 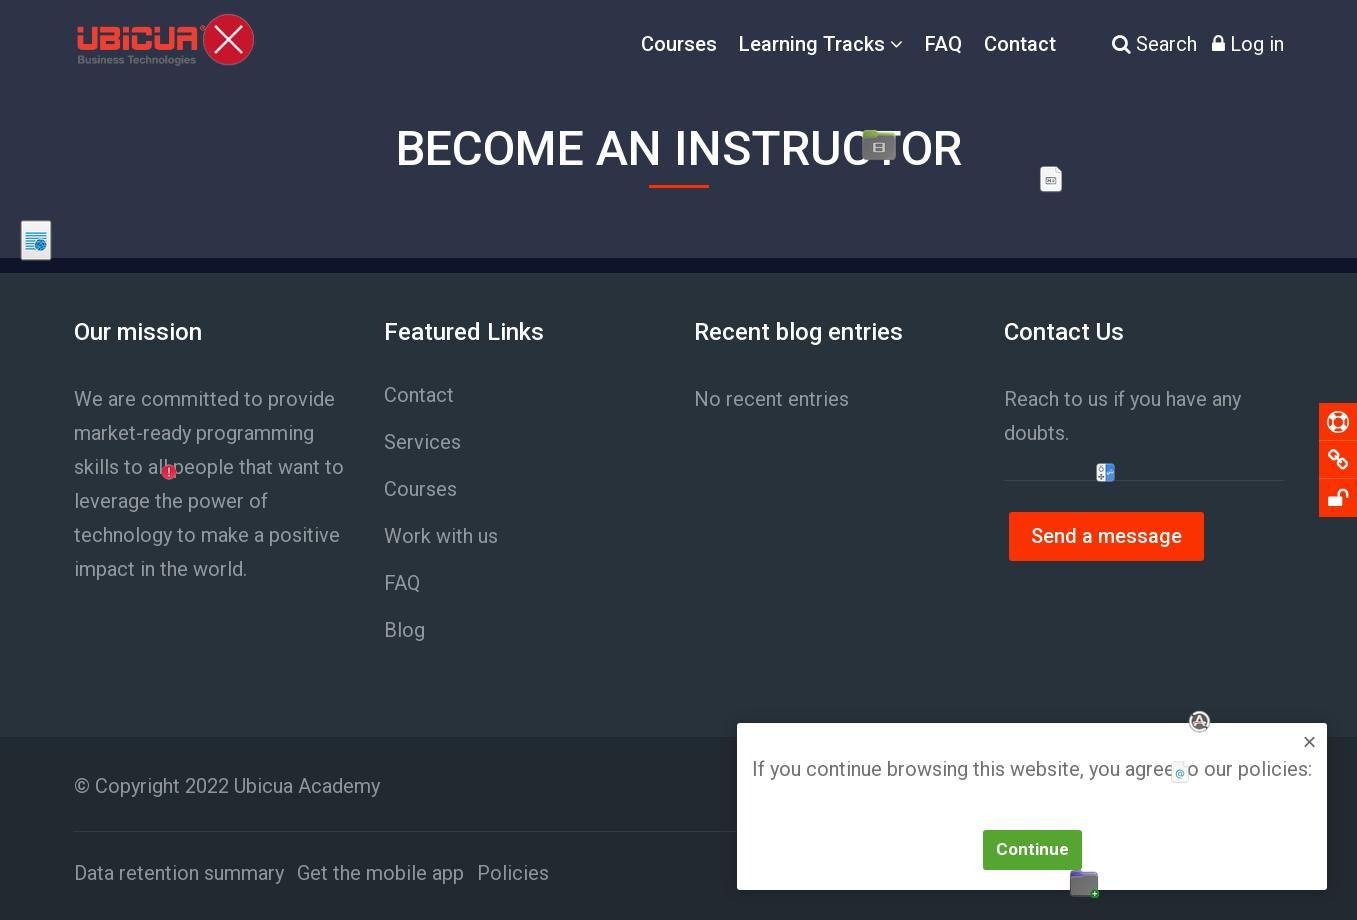 What do you see at coordinates (1051, 179) in the screenshot?
I see `a markdown text file` at bounding box center [1051, 179].